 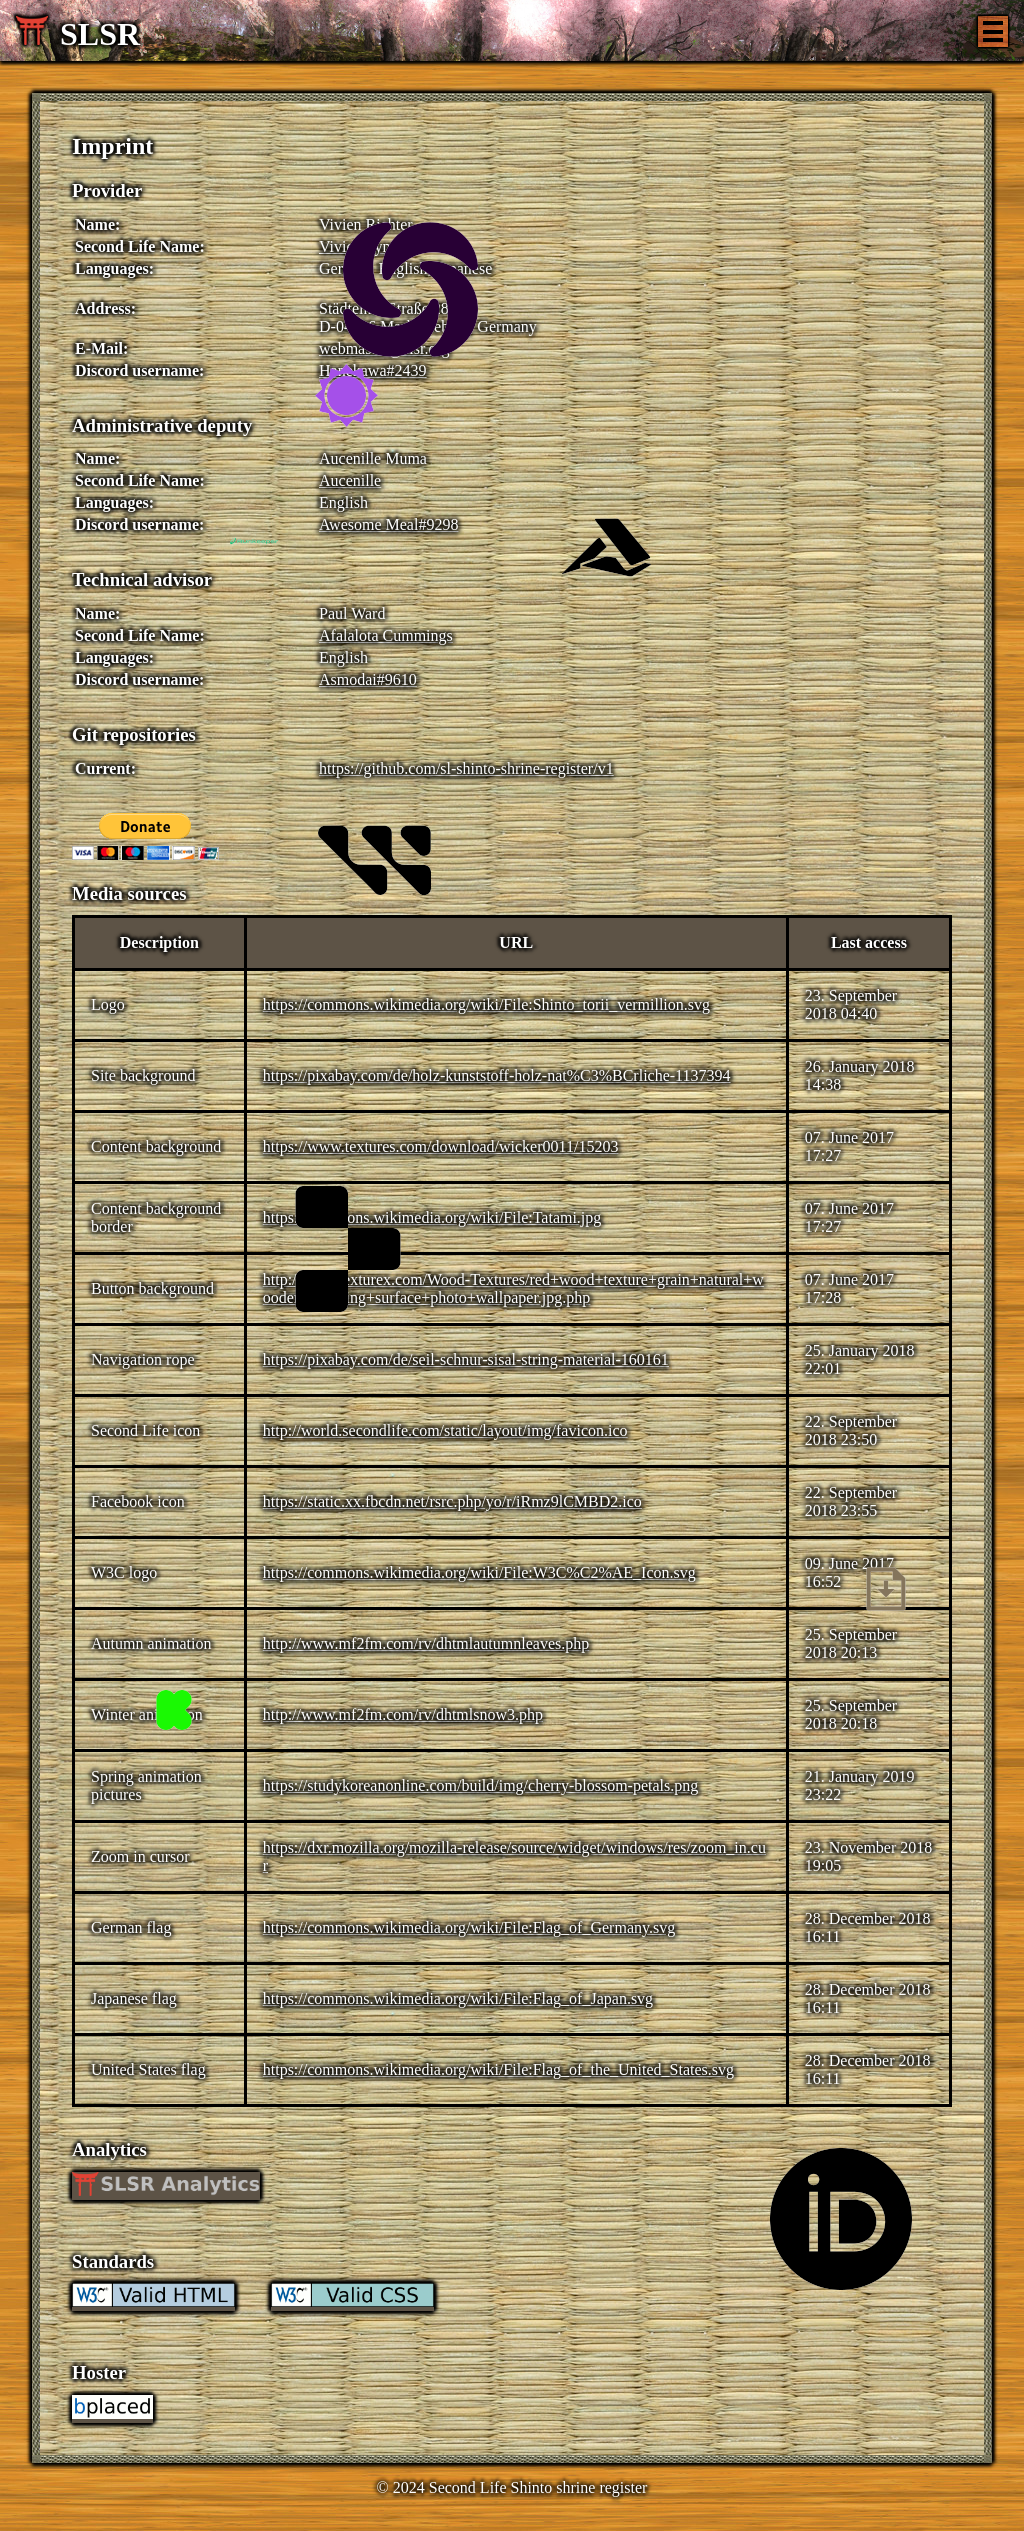 I want to click on open Kickstarter app, so click(x=174, y=1710).